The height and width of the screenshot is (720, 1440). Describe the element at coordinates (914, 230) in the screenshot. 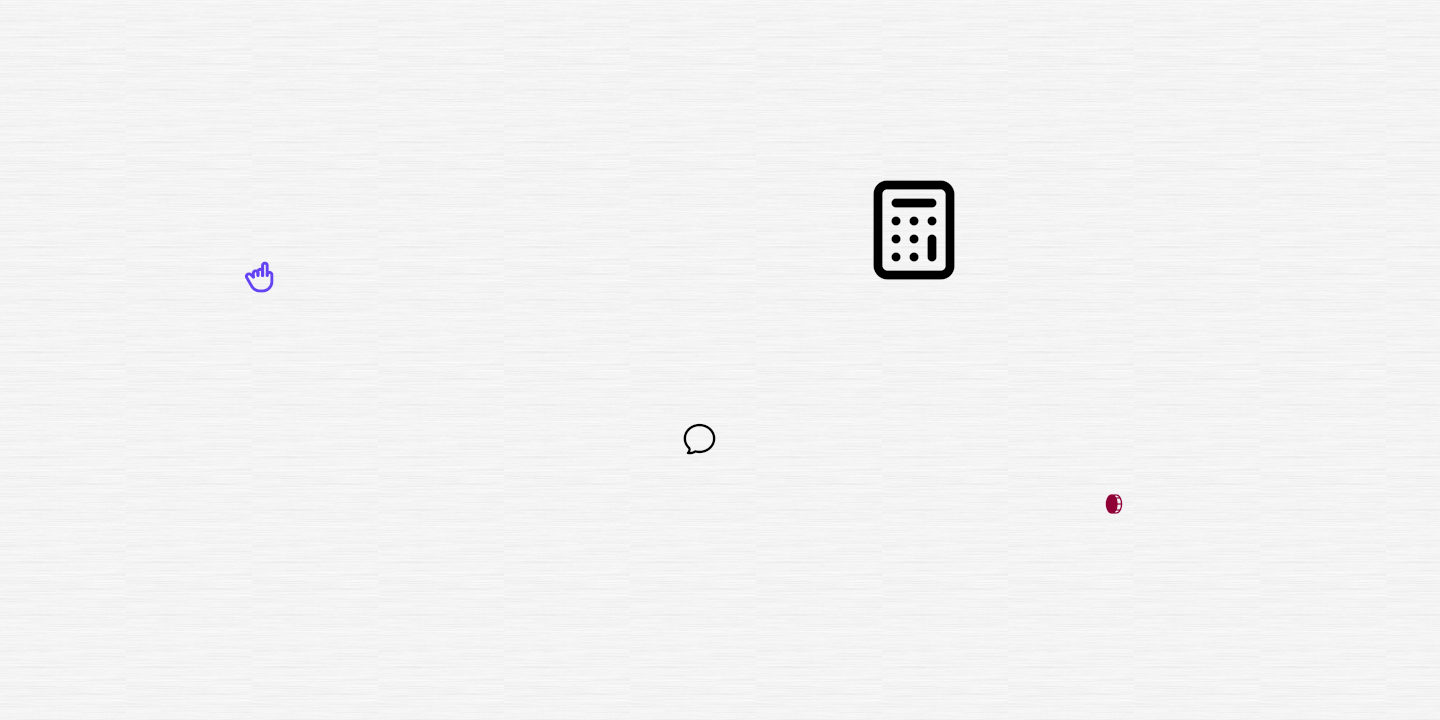

I see `open the calculator app` at that location.